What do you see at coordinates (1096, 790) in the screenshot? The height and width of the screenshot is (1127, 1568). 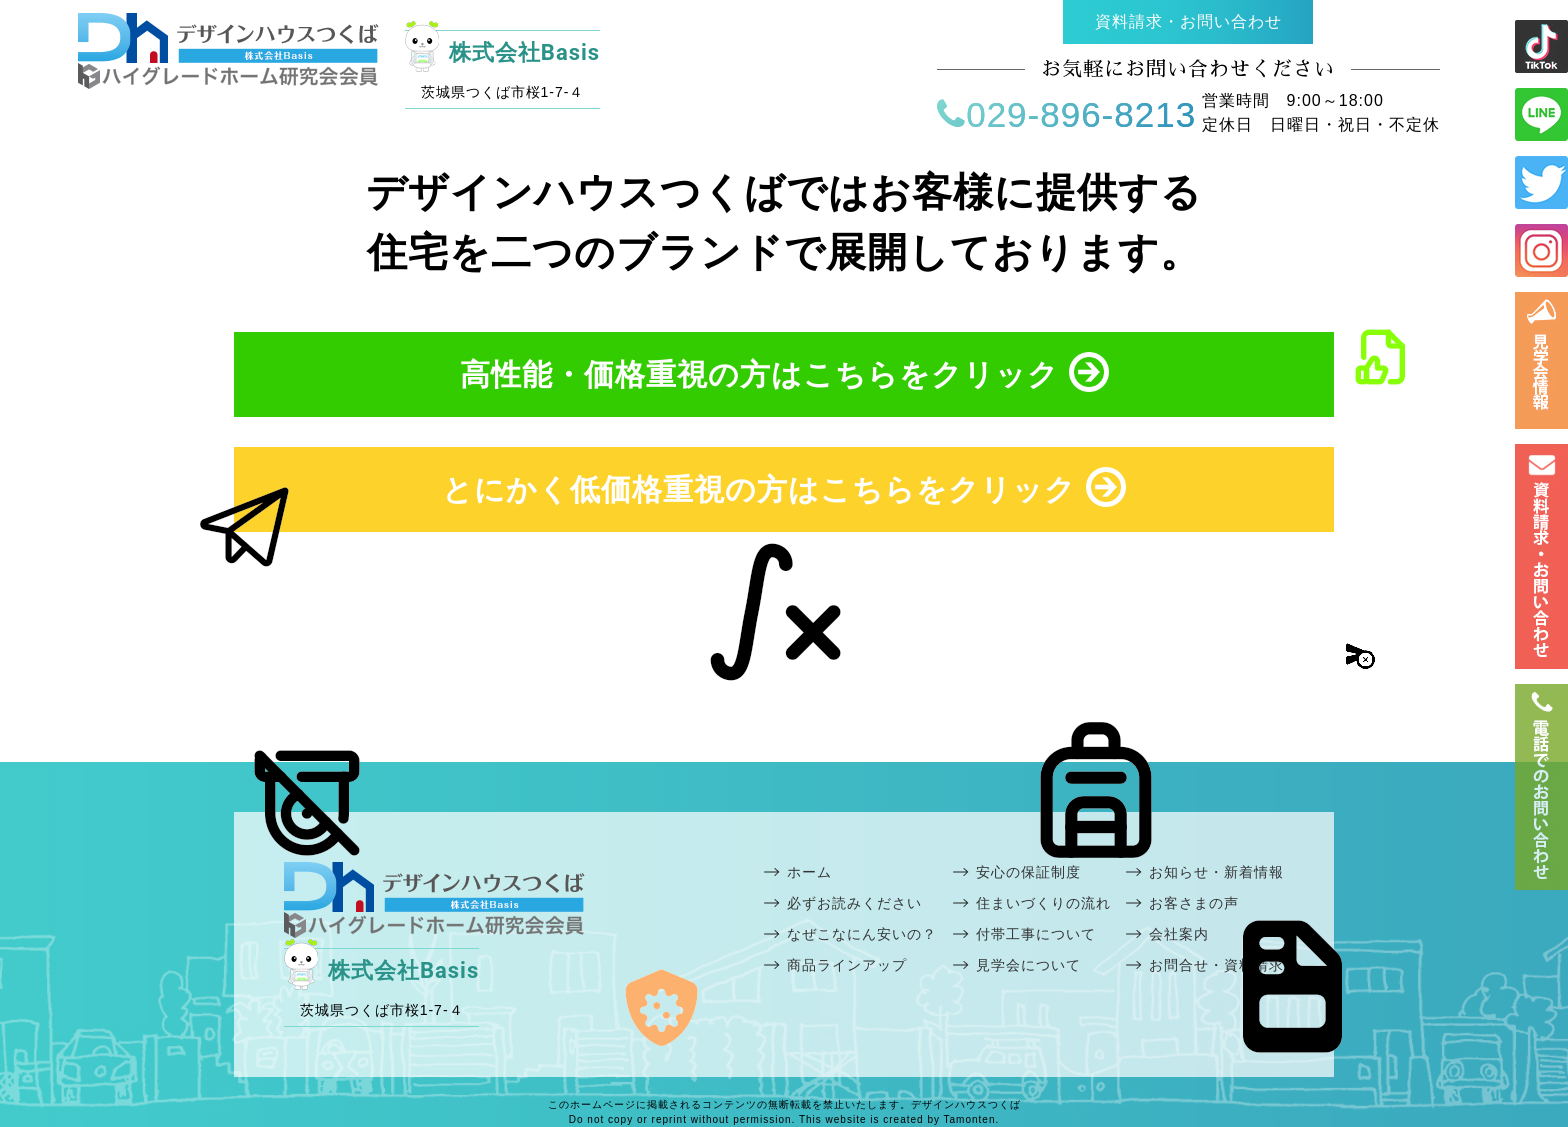 I see `access your inventory or stored items` at bounding box center [1096, 790].